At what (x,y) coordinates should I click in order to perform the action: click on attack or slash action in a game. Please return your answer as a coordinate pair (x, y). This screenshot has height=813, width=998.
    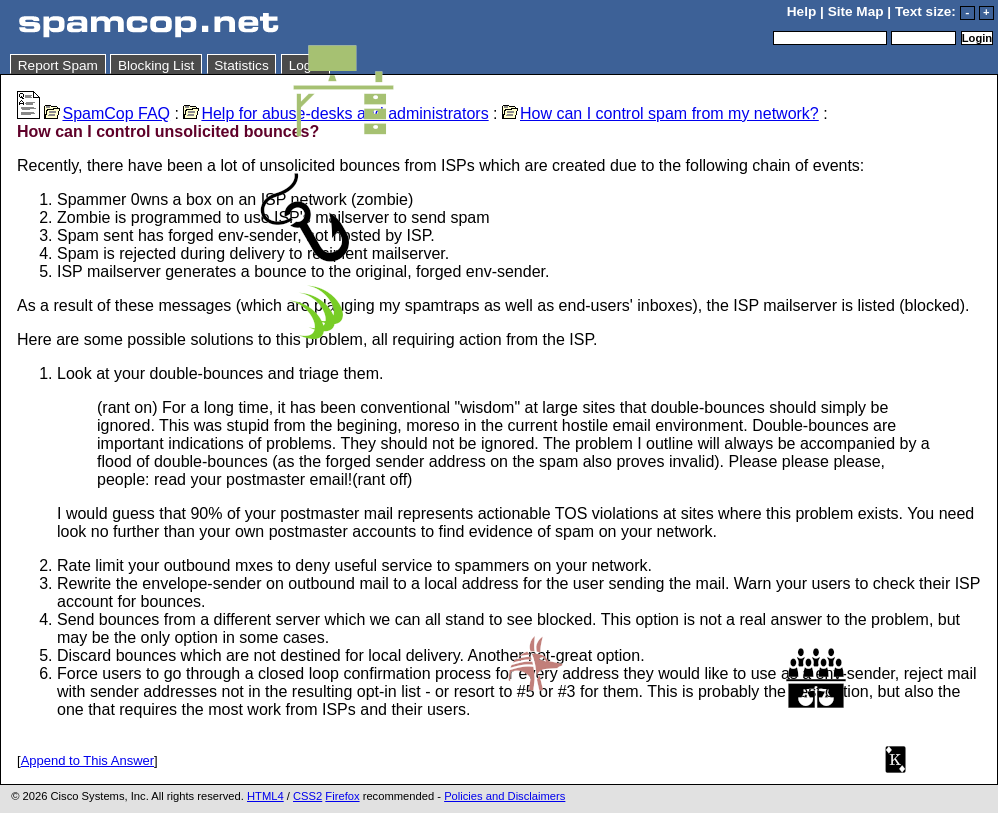
    Looking at the image, I should click on (315, 312).